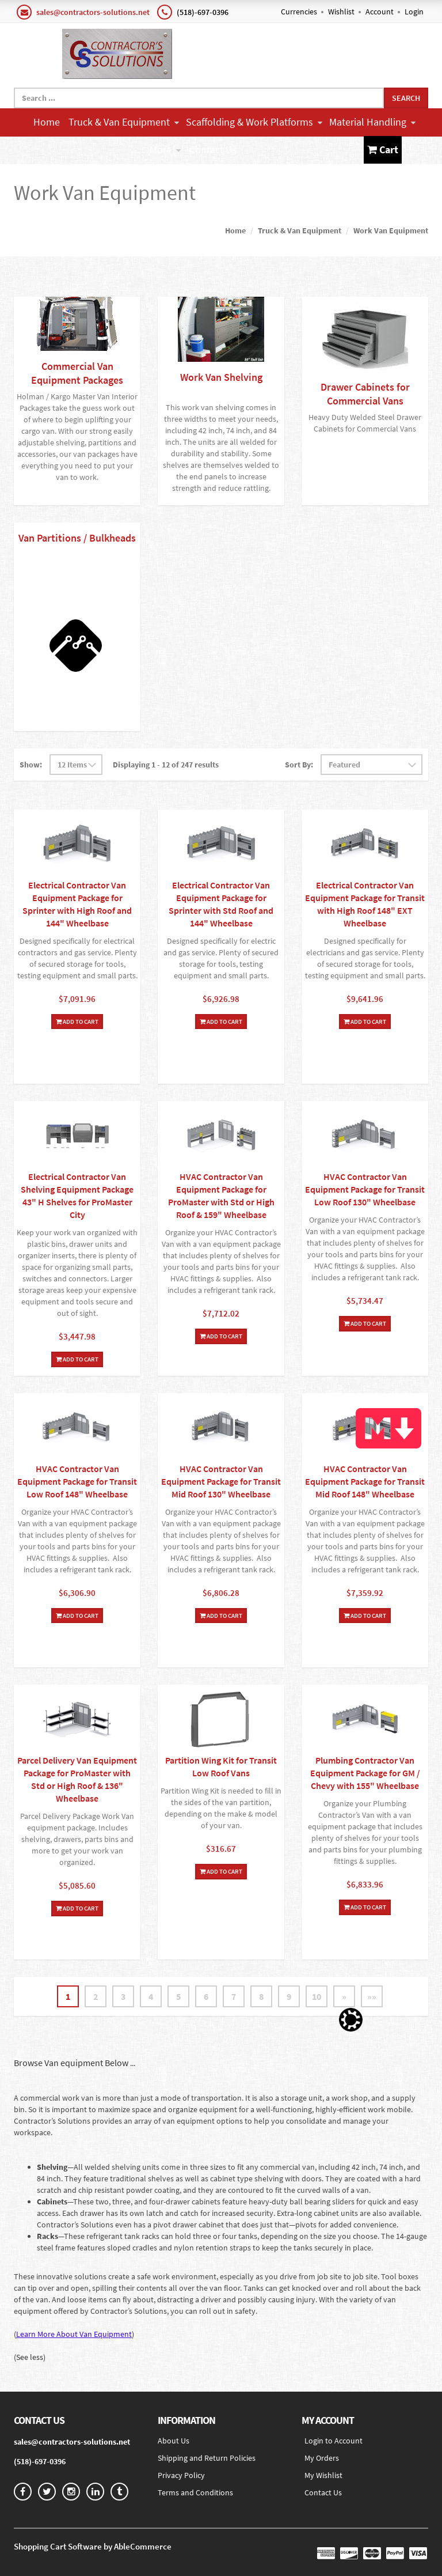 This screenshot has height=2576, width=442. Describe the element at coordinates (388, 1428) in the screenshot. I see `format text using markdown` at that location.